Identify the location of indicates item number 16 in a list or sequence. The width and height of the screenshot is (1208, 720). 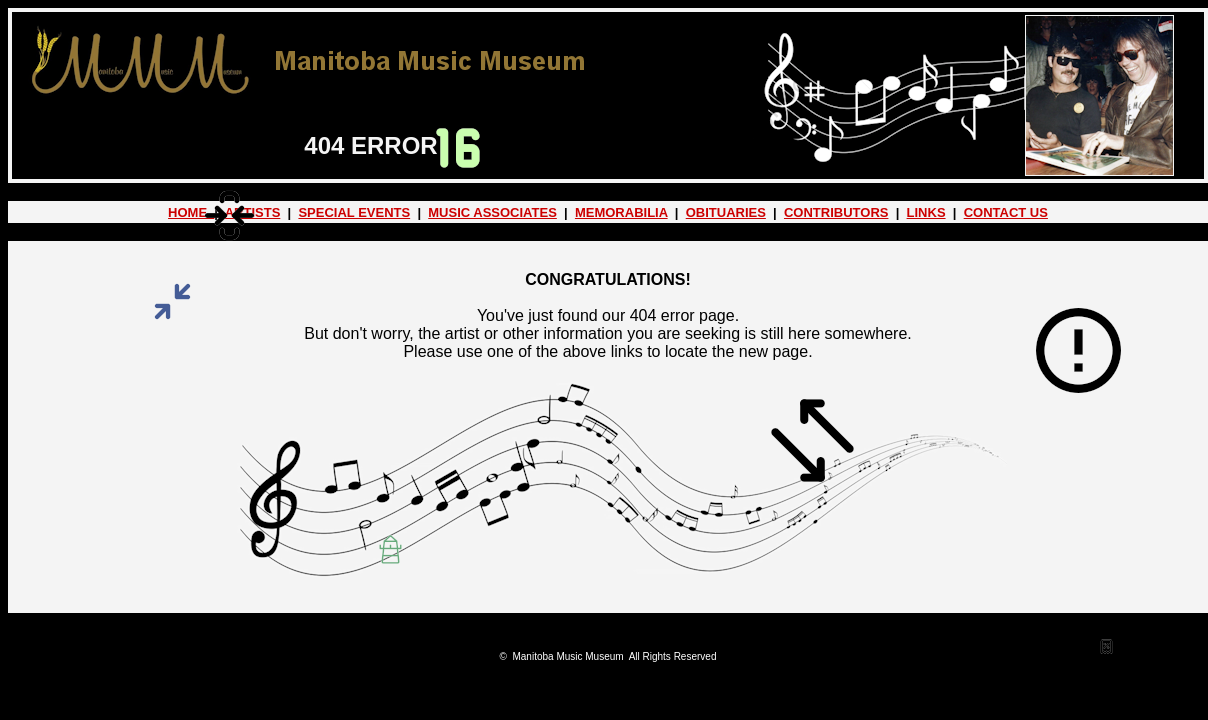
(456, 148).